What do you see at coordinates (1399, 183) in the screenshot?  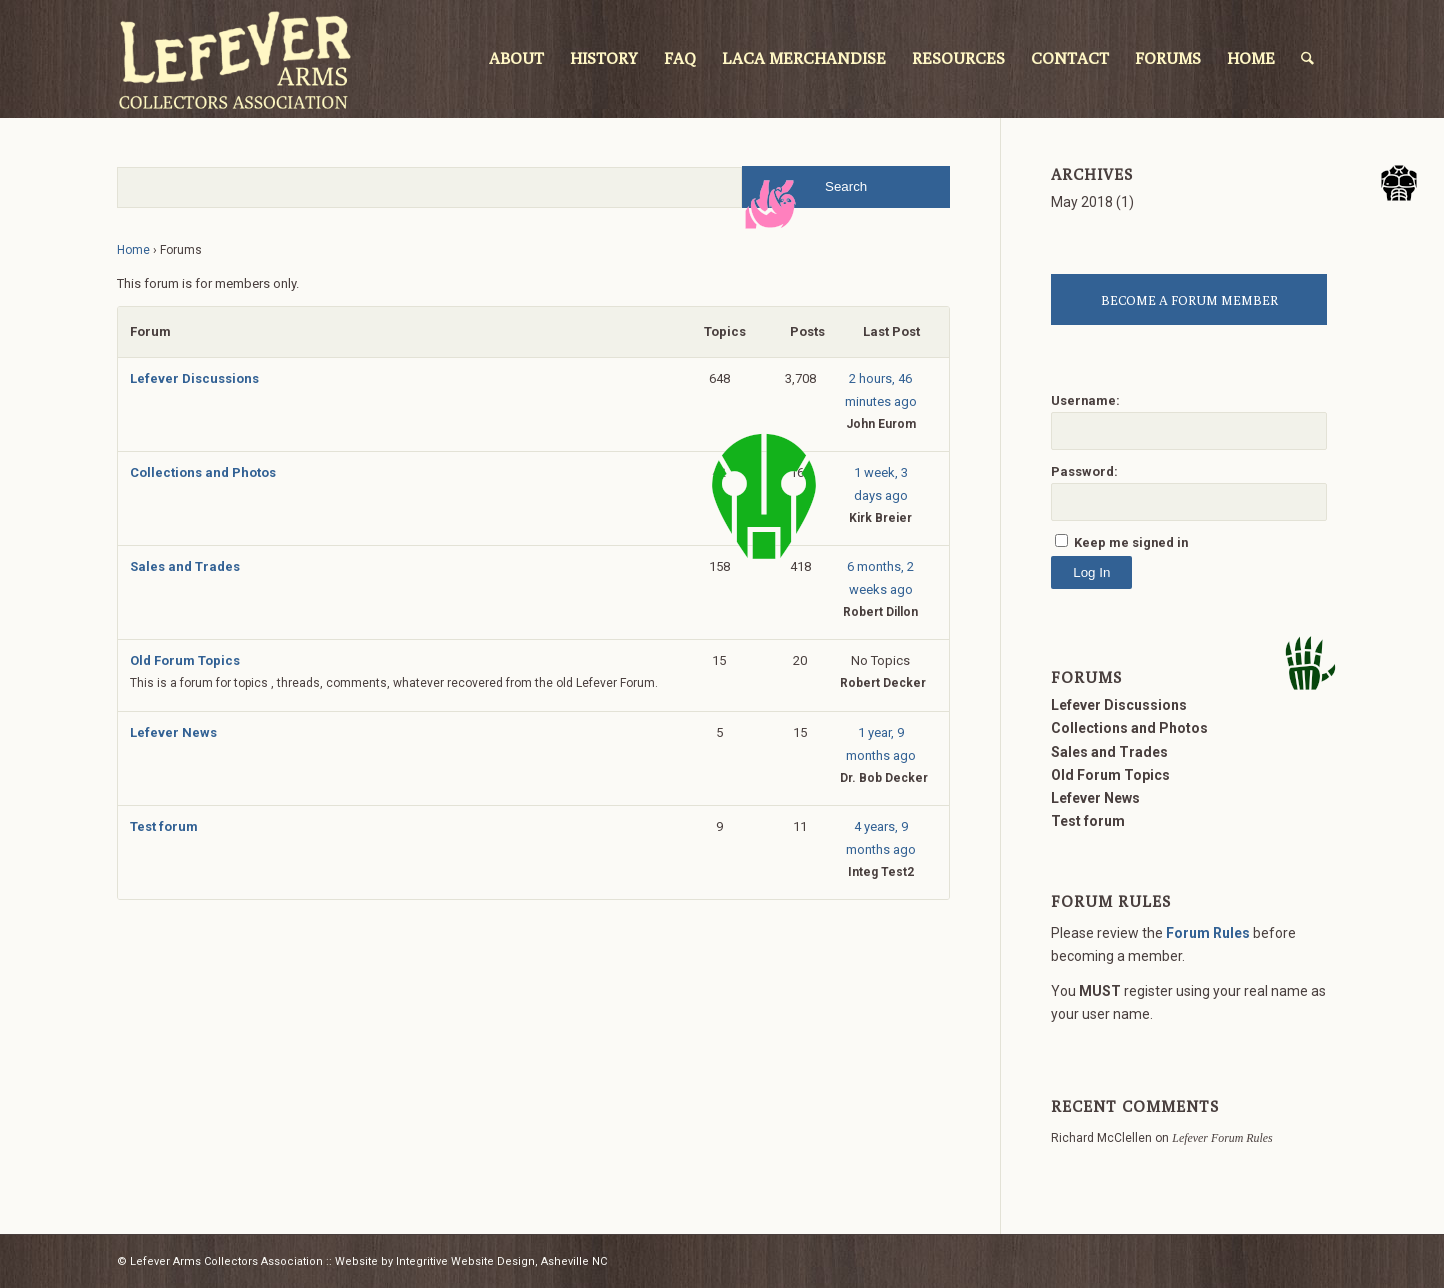 I see `view fitness or strength stats` at bounding box center [1399, 183].